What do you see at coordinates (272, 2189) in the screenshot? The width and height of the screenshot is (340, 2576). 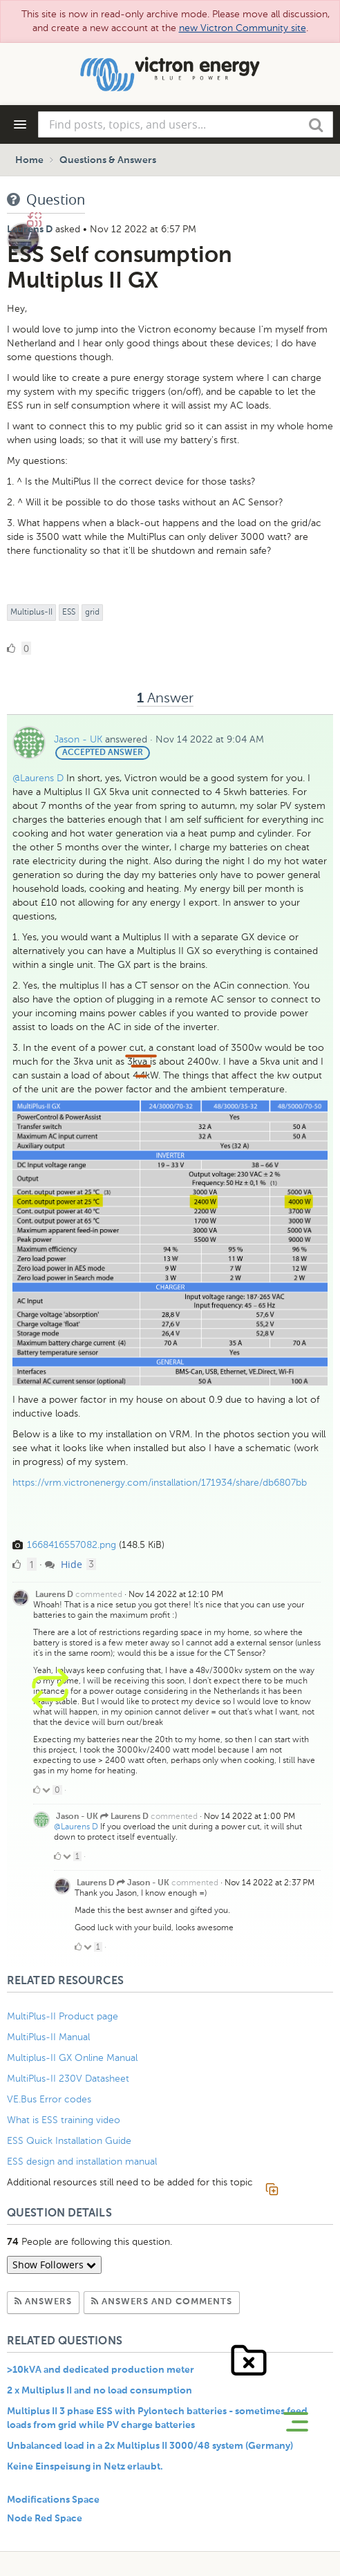 I see `duplicate and add a new item` at bounding box center [272, 2189].